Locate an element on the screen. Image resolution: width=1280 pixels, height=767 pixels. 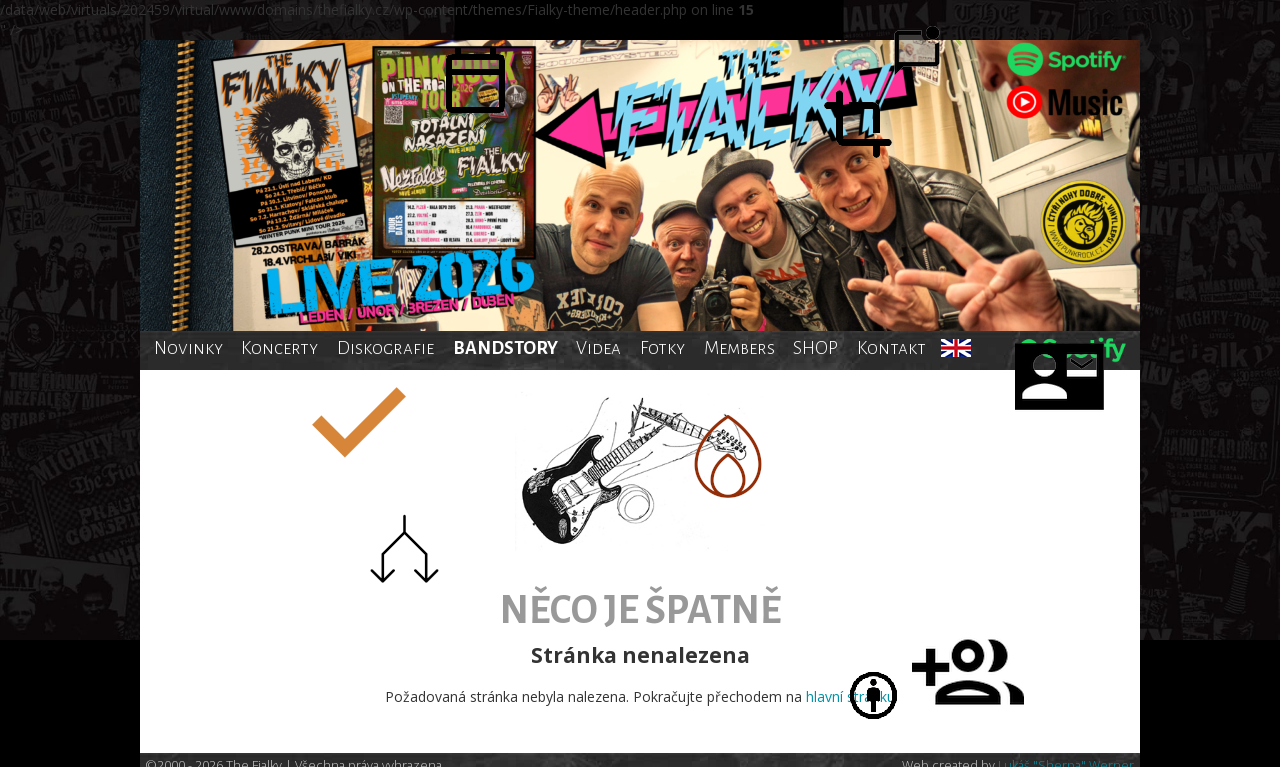
split content into multiple paths is located at coordinates (404, 551).